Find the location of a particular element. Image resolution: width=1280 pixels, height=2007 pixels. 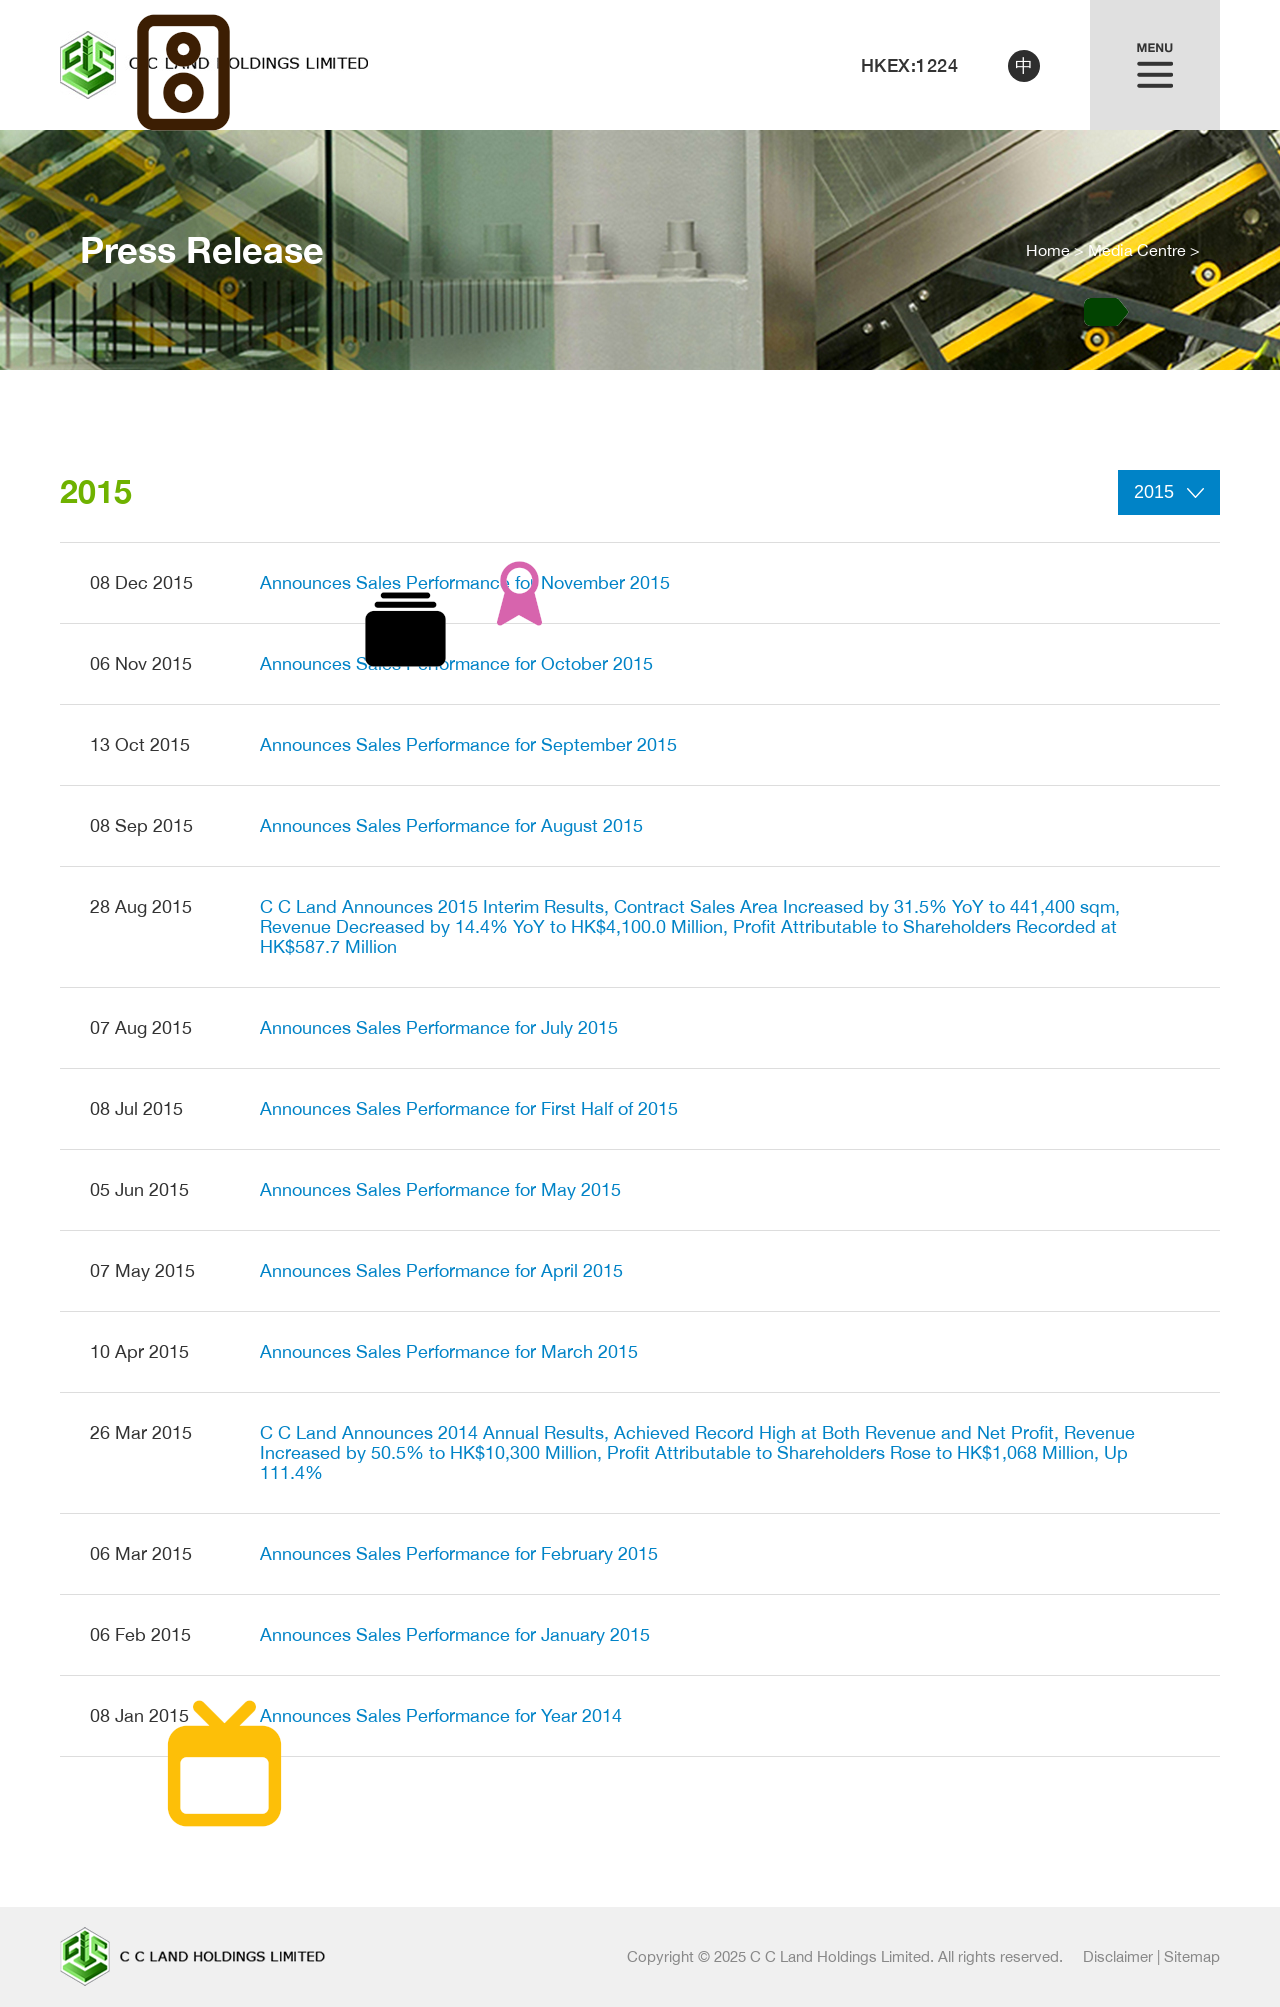

view photo albums is located at coordinates (405, 629).